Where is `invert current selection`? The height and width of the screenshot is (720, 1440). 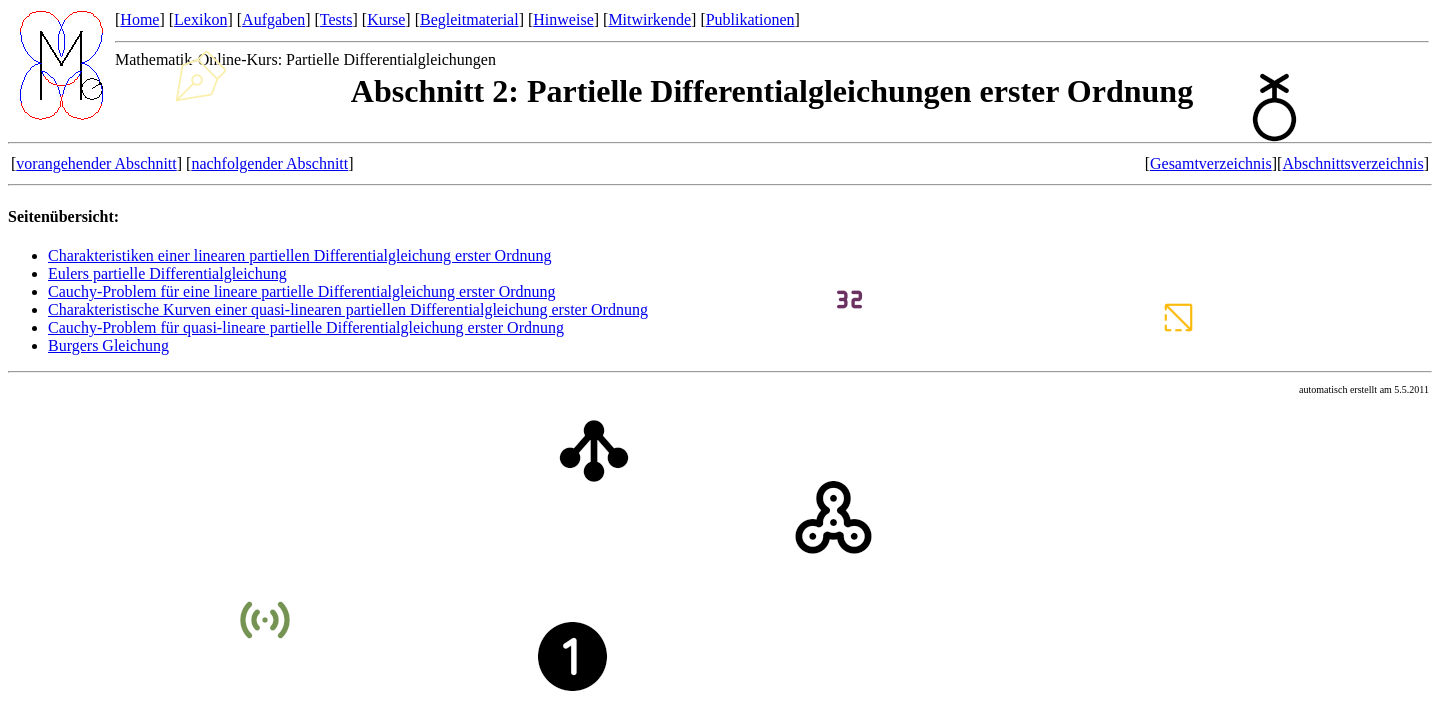 invert current selection is located at coordinates (1178, 317).